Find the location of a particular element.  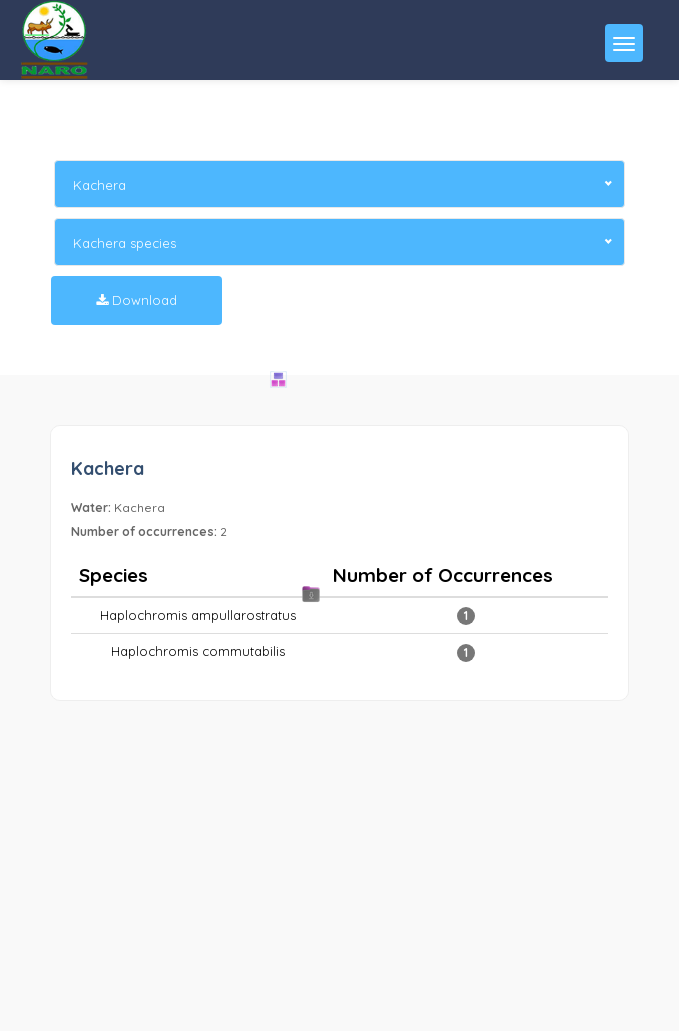

select all items in the current view is located at coordinates (278, 379).